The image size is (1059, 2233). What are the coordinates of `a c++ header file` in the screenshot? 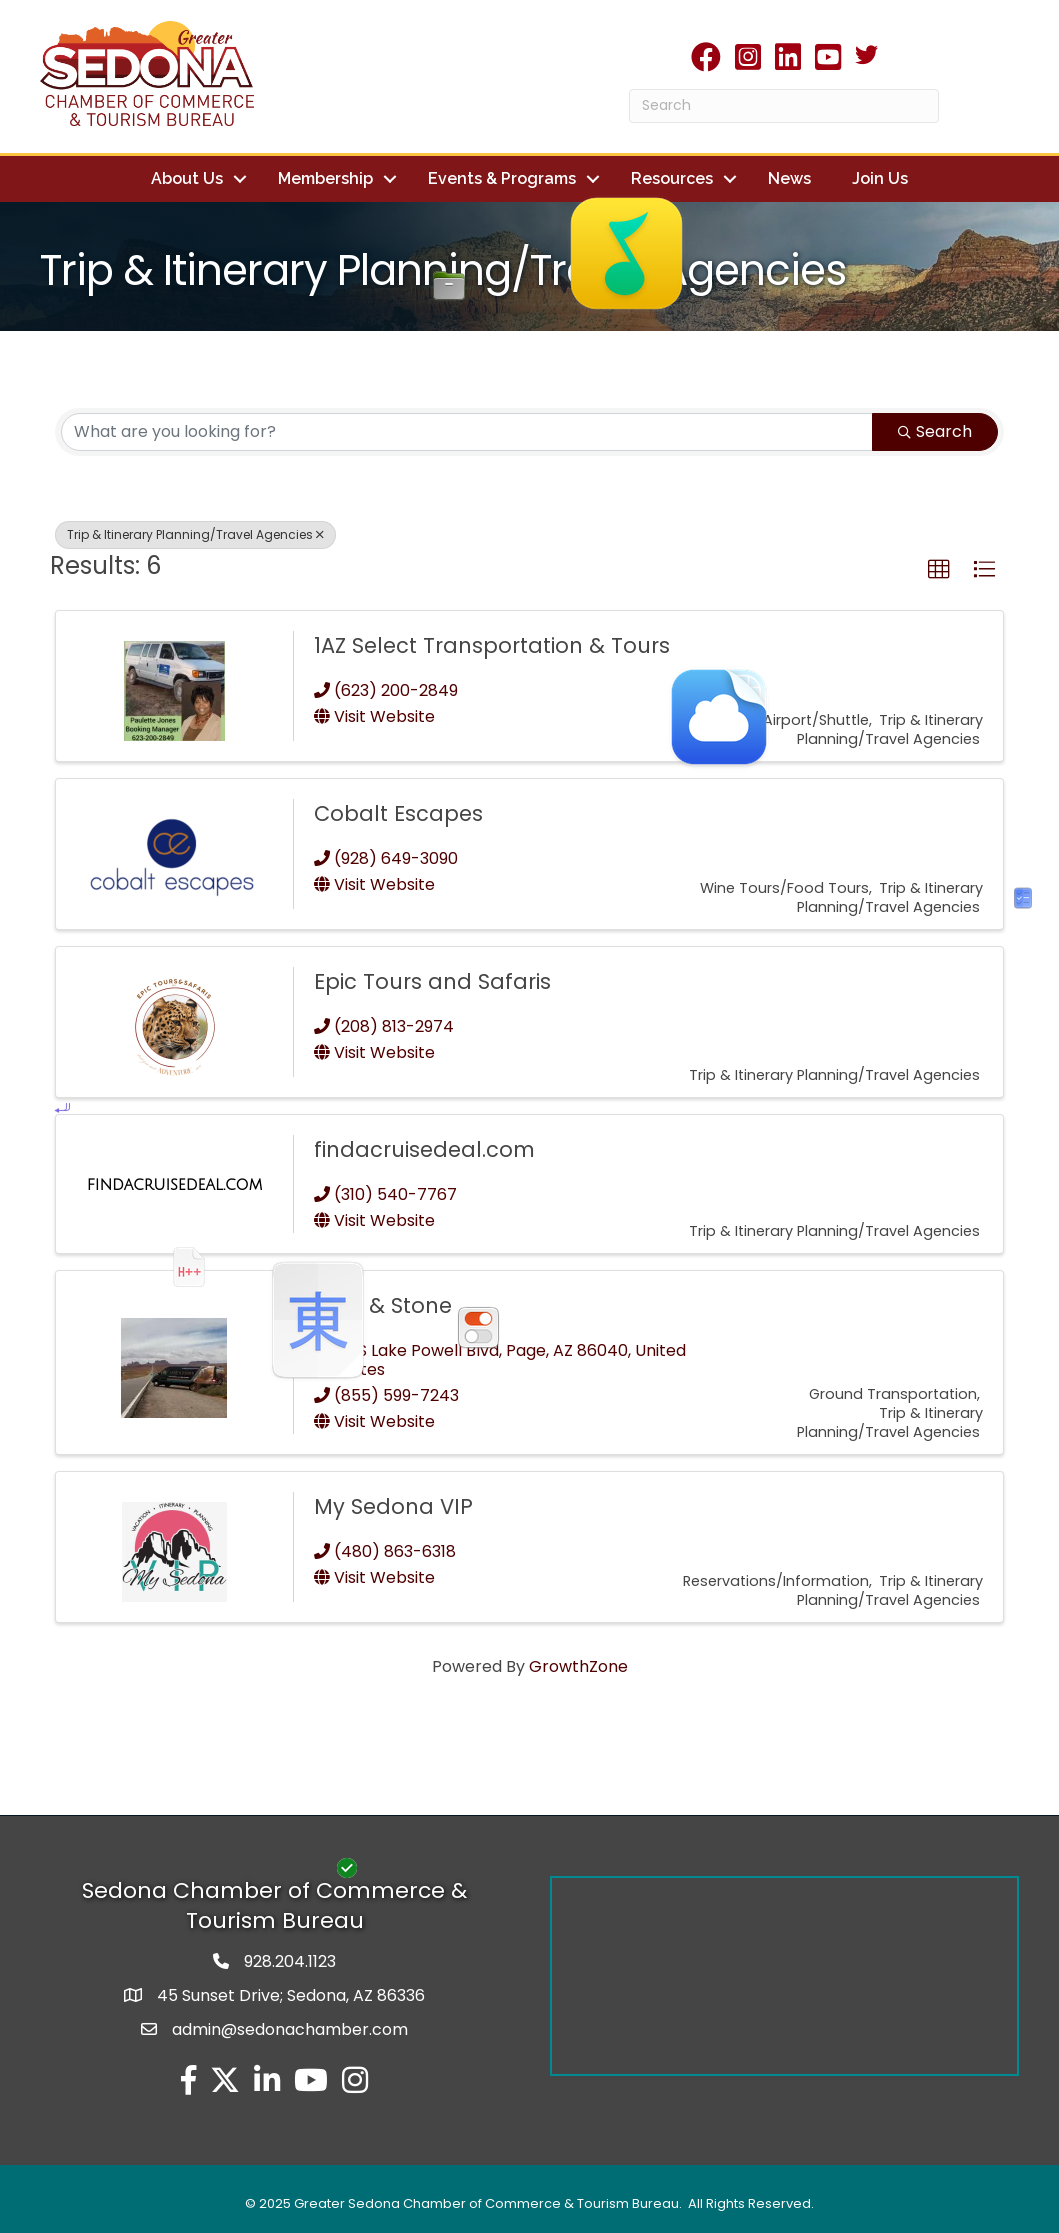 It's located at (189, 1267).